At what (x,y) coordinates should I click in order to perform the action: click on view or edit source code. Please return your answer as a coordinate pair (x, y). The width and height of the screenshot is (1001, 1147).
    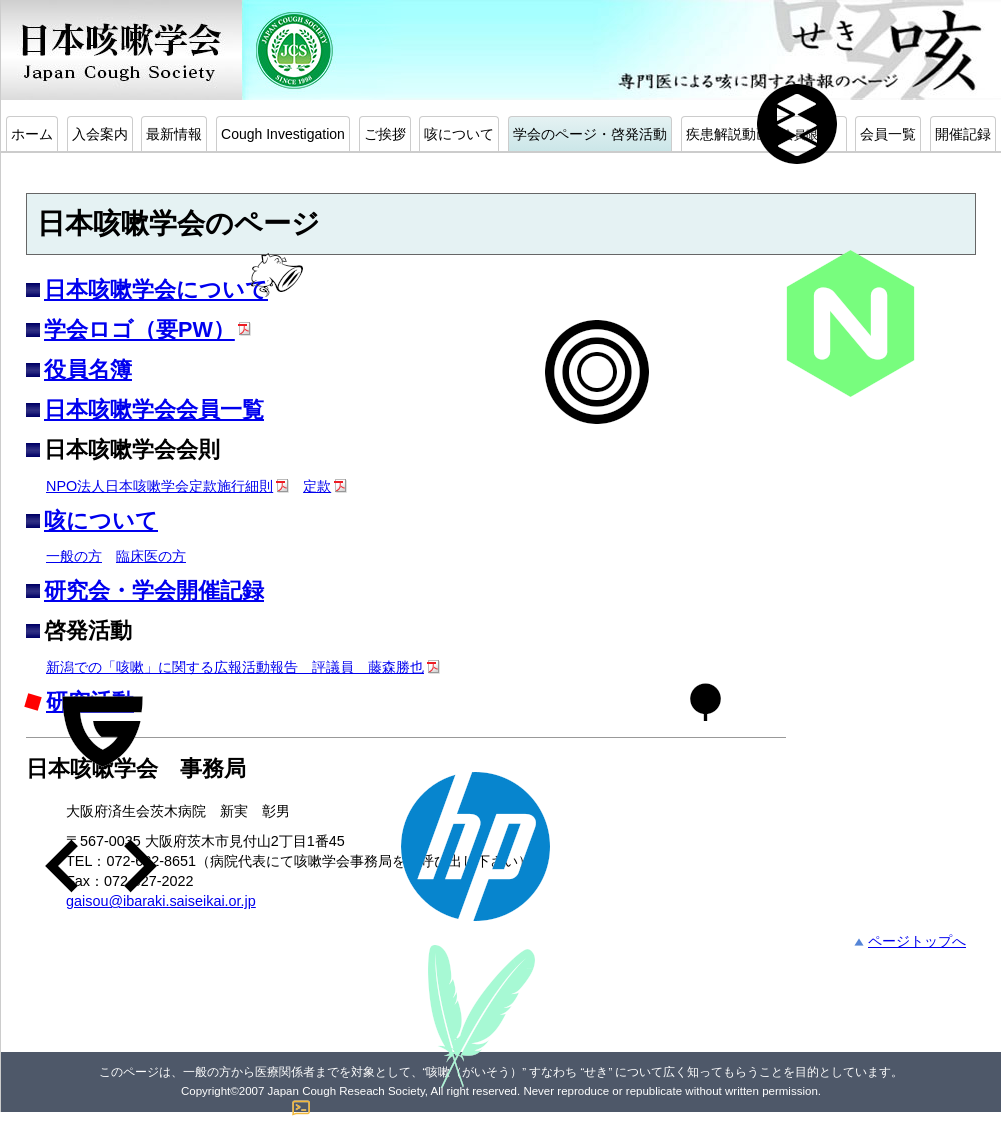
    Looking at the image, I should click on (101, 866).